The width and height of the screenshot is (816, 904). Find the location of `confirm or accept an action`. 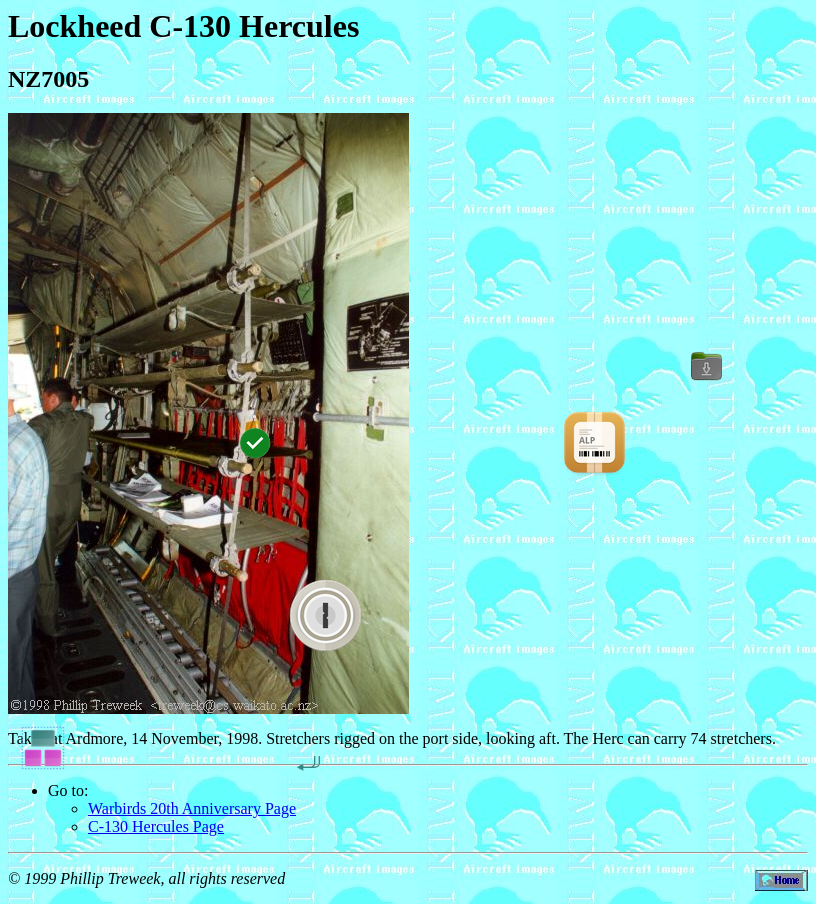

confirm or accept an action is located at coordinates (255, 443).